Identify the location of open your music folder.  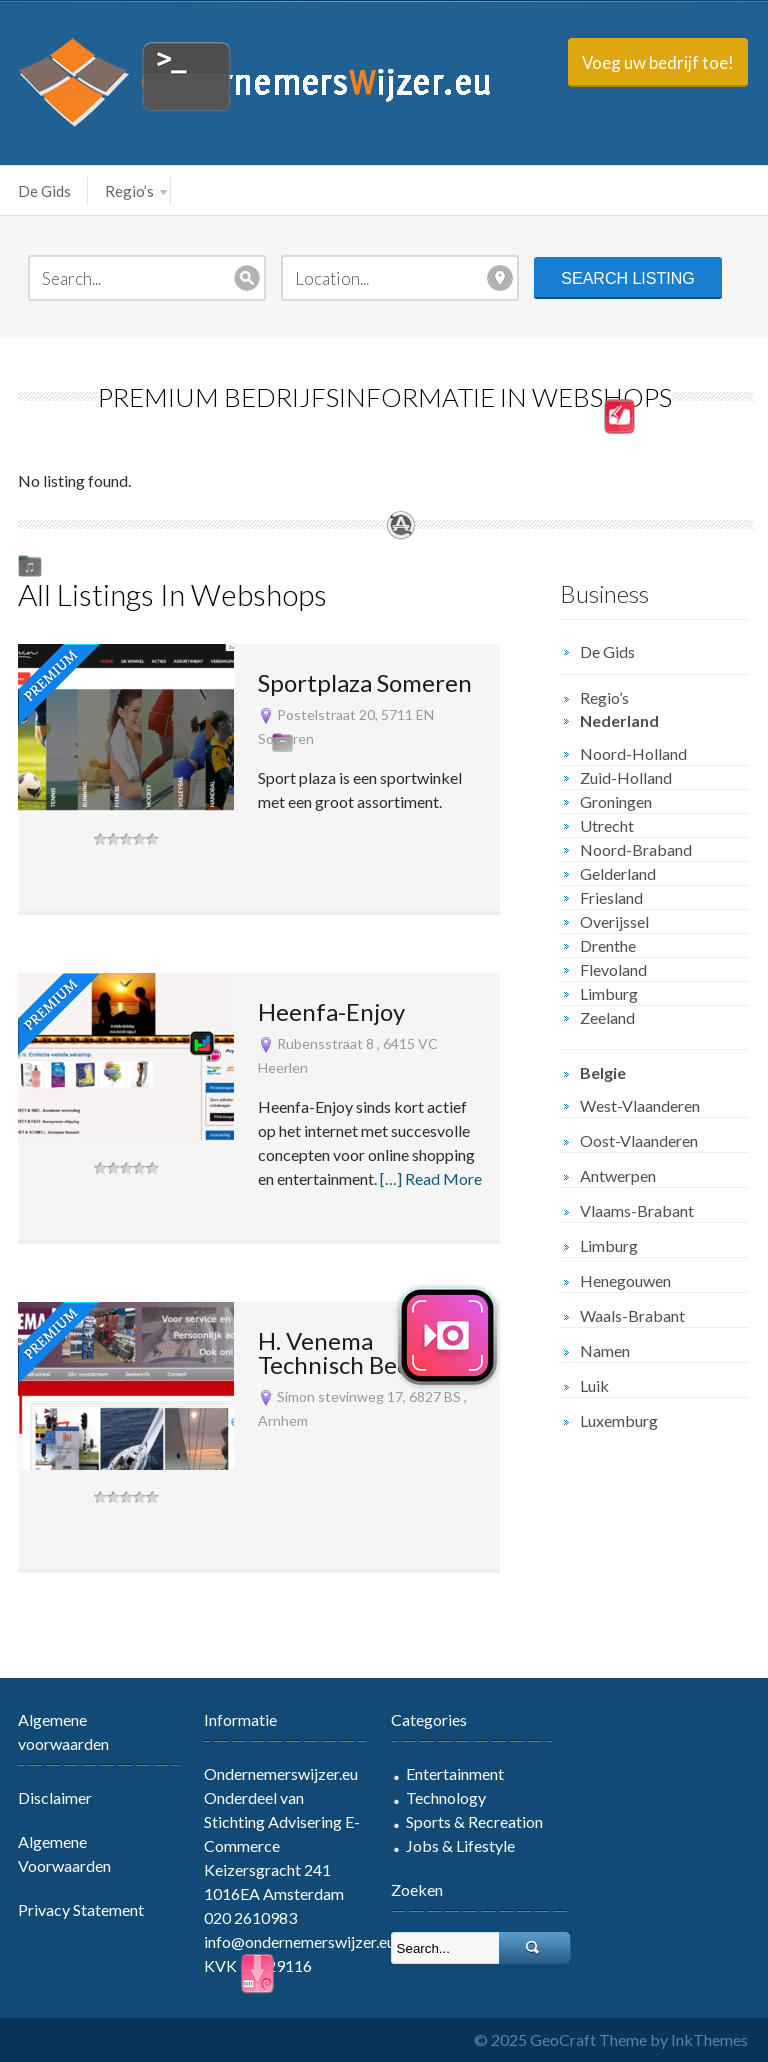
(30, 566).